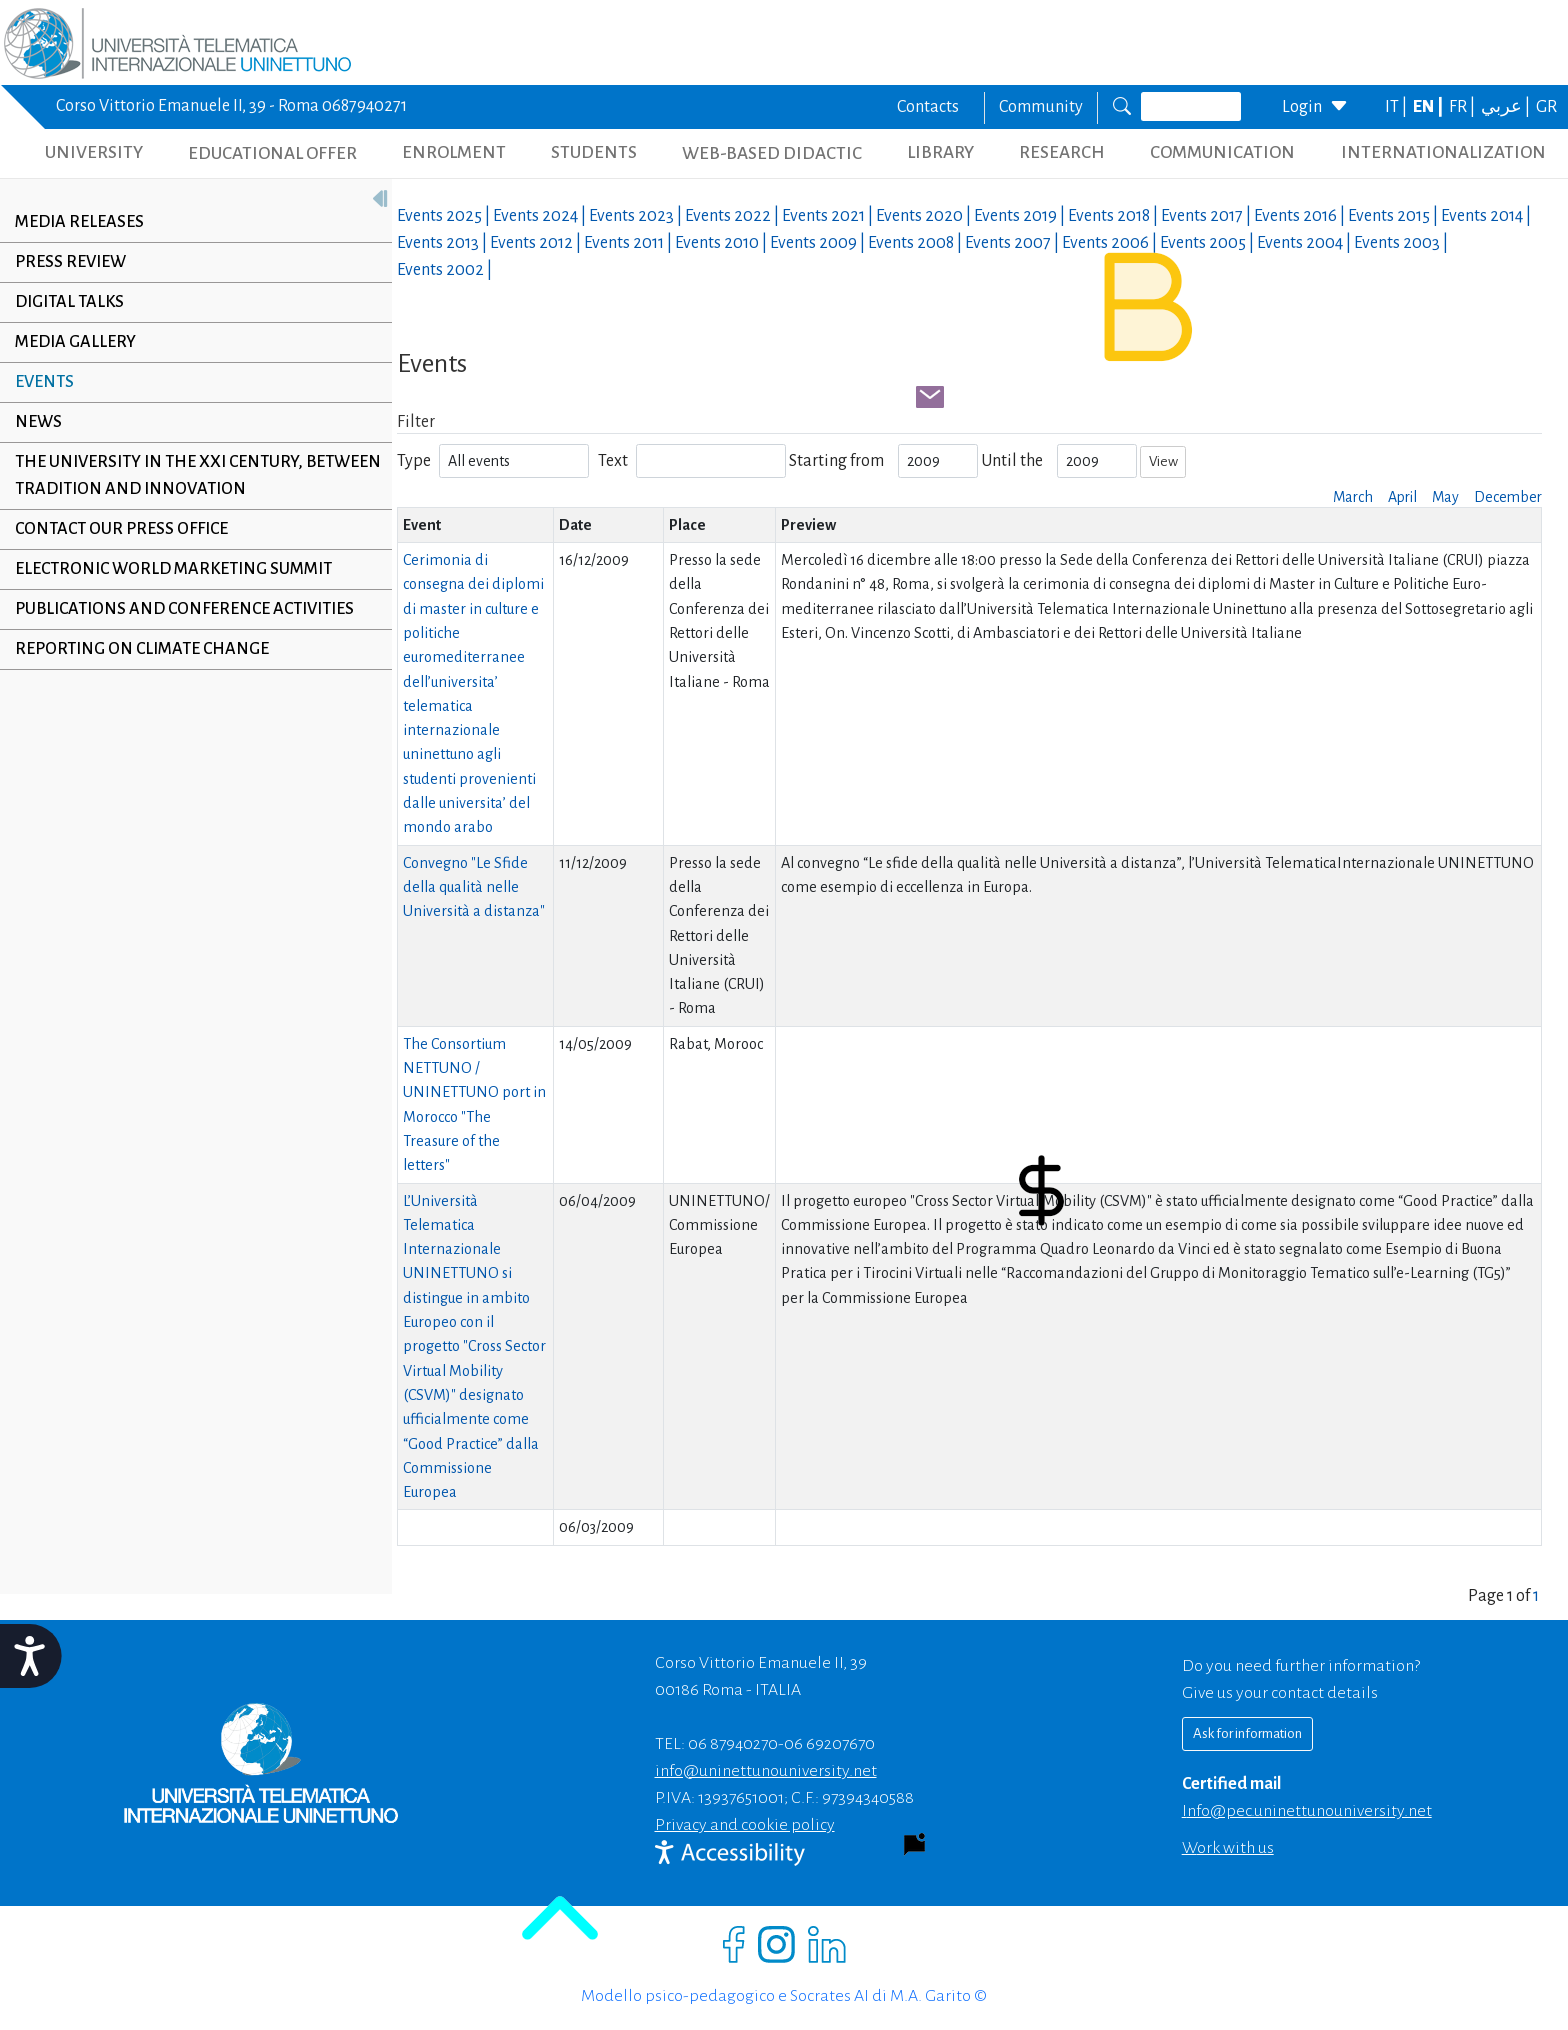 Image resolution: width=1568 pixels, height=2030 pixels. I want to click on indicates unread messages in chat, so click(914, 1845).